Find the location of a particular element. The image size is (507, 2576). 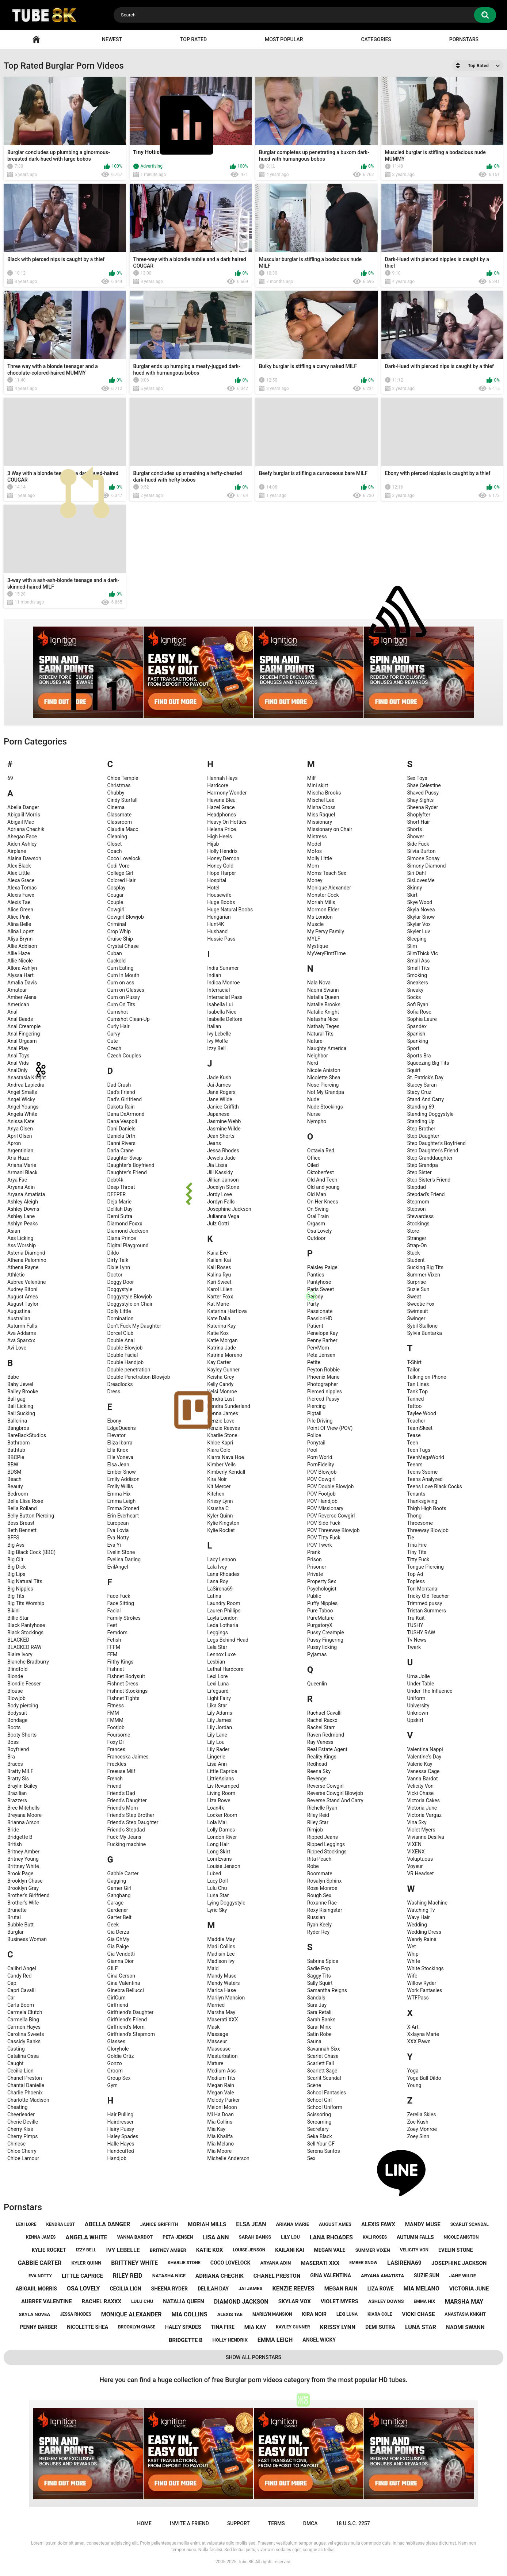

bosch brand or product identifier is located at coordinates (311, 1296).